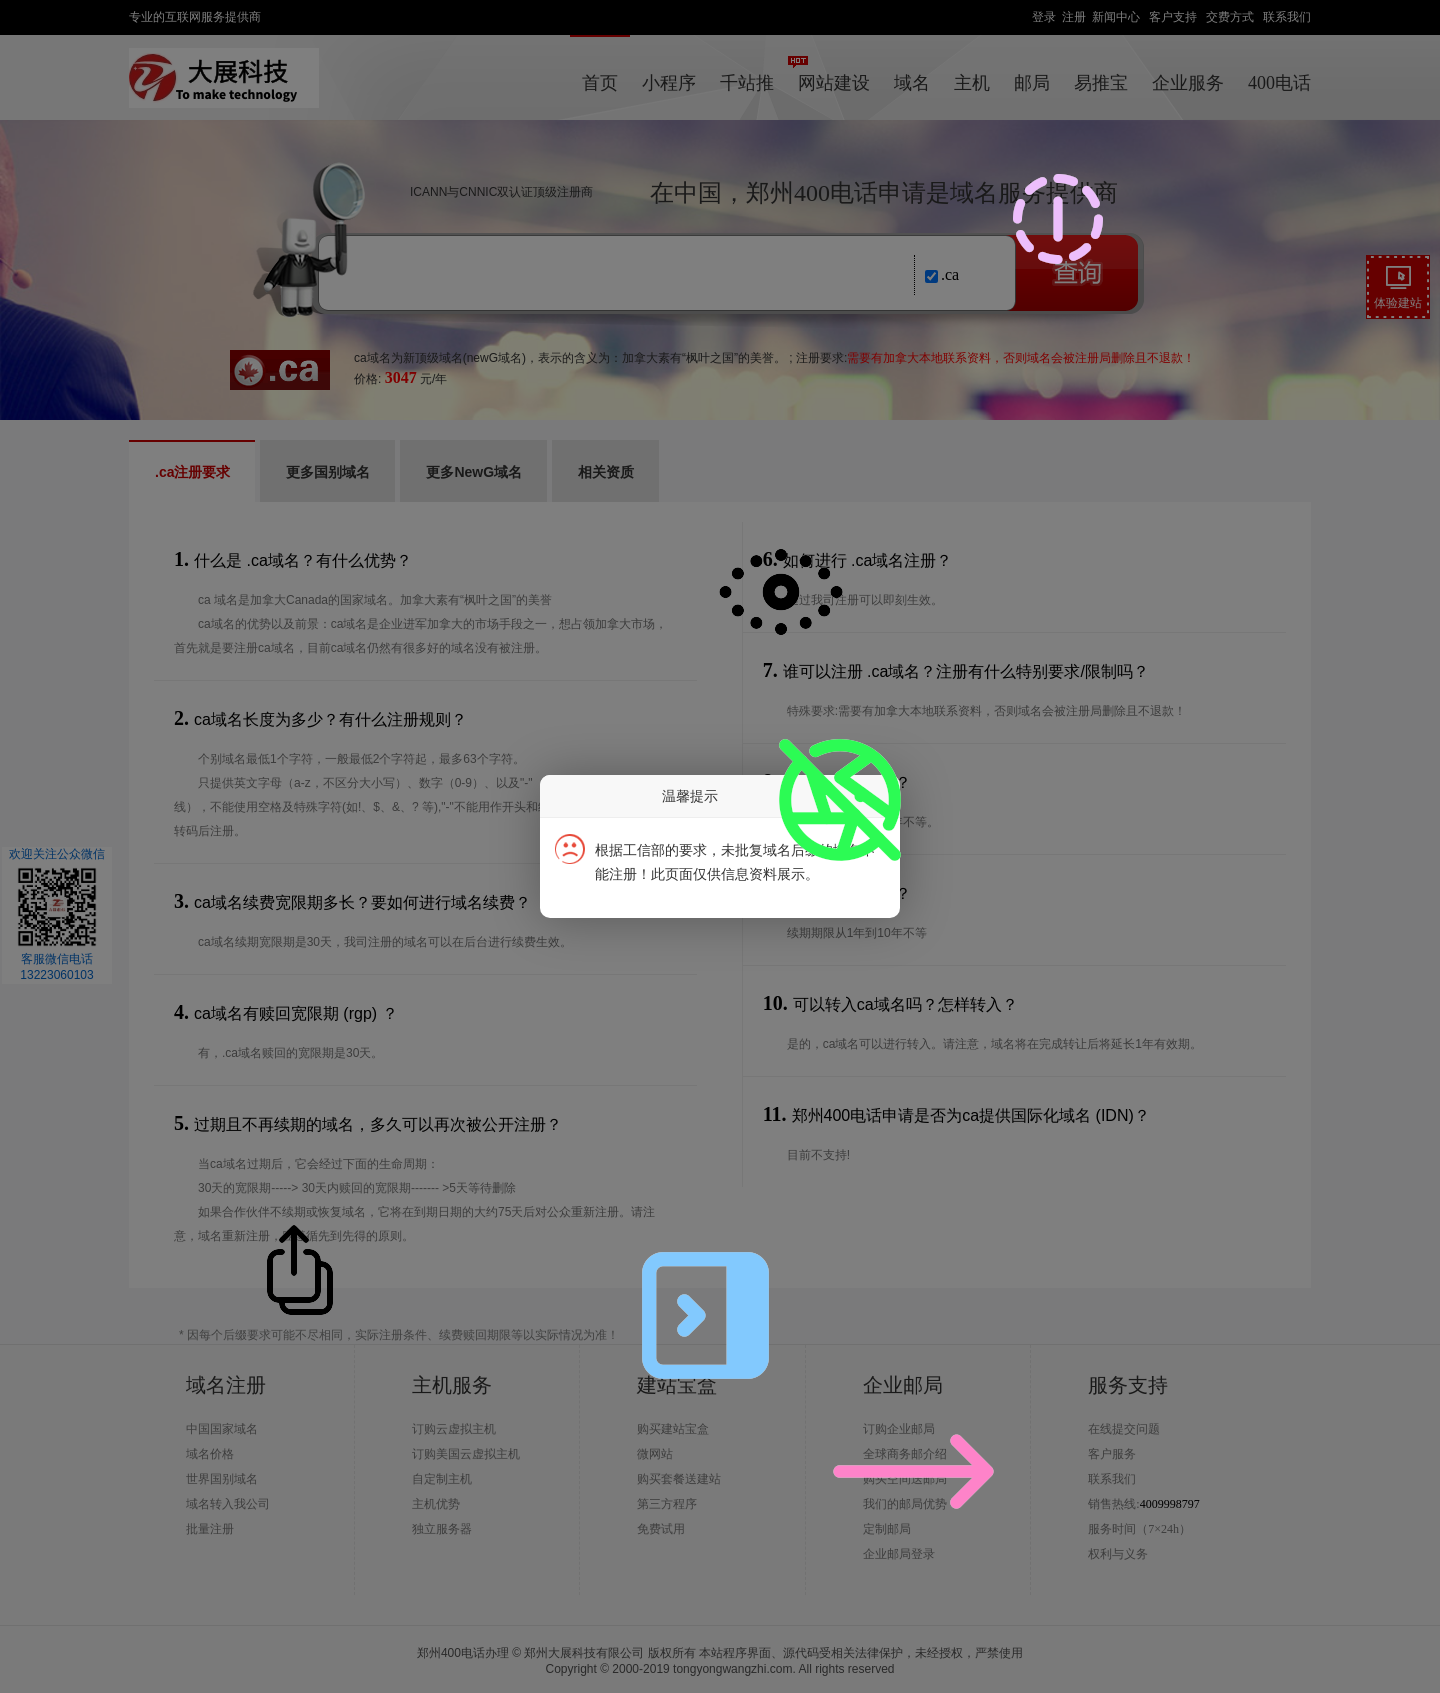 The height and width of the screenshot is (1693, 1440). I want to click on preview mode with limited visibility, so click(781, 592).